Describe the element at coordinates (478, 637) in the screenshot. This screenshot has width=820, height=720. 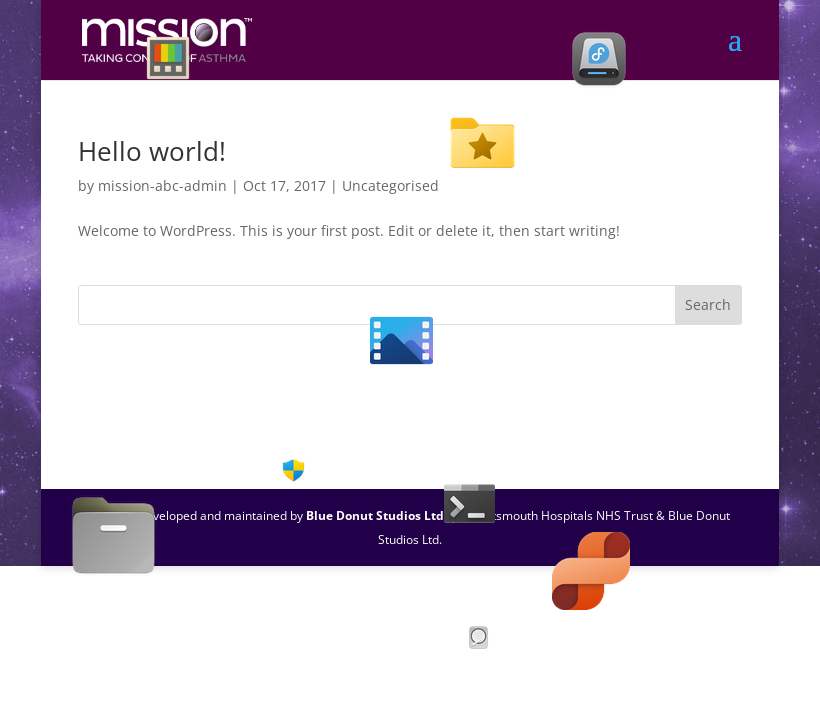
I see `open disk utility application` at that location.